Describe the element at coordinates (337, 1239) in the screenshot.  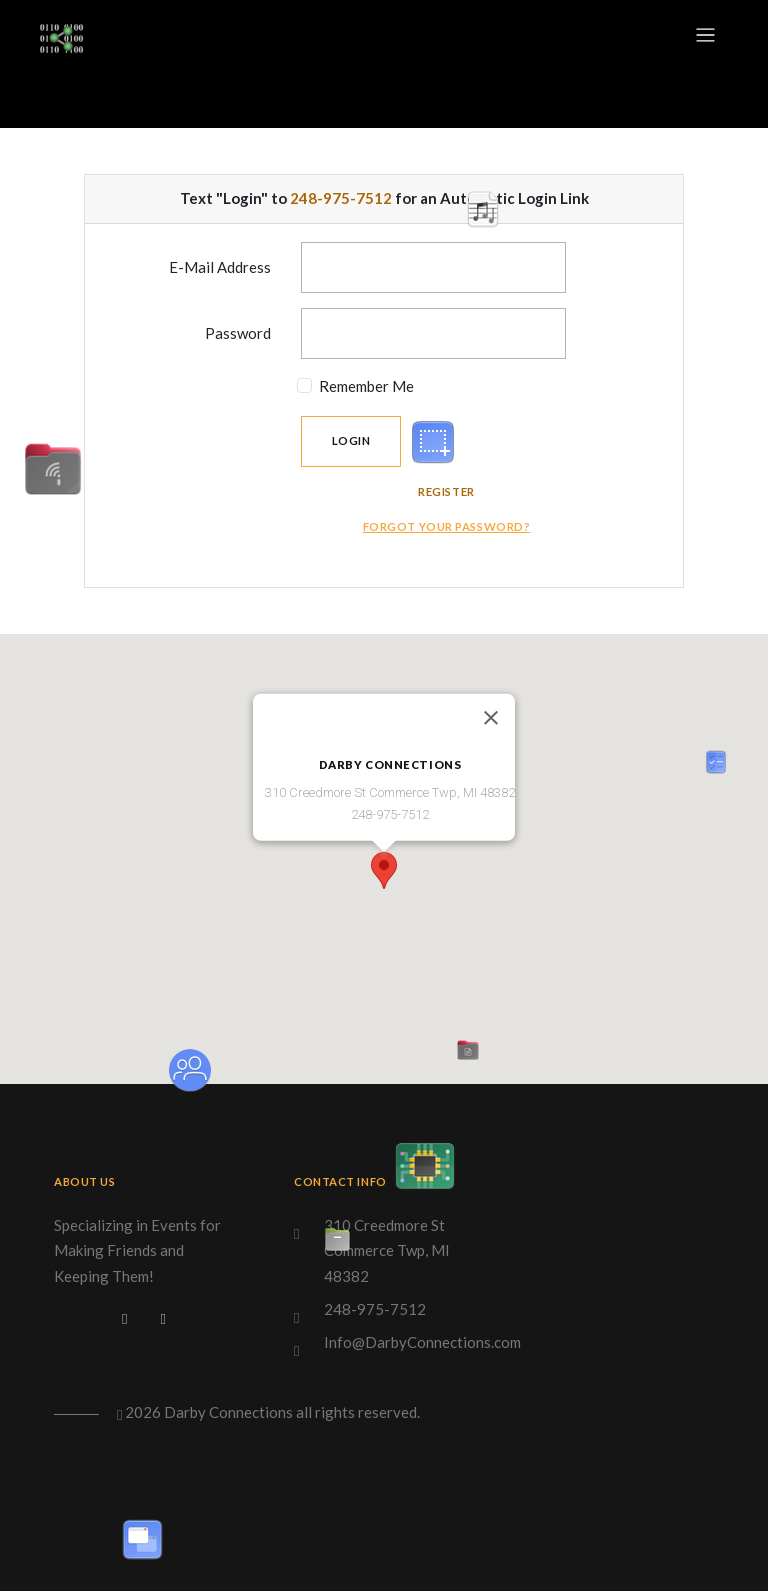
I see `open the file manager application` at that location.